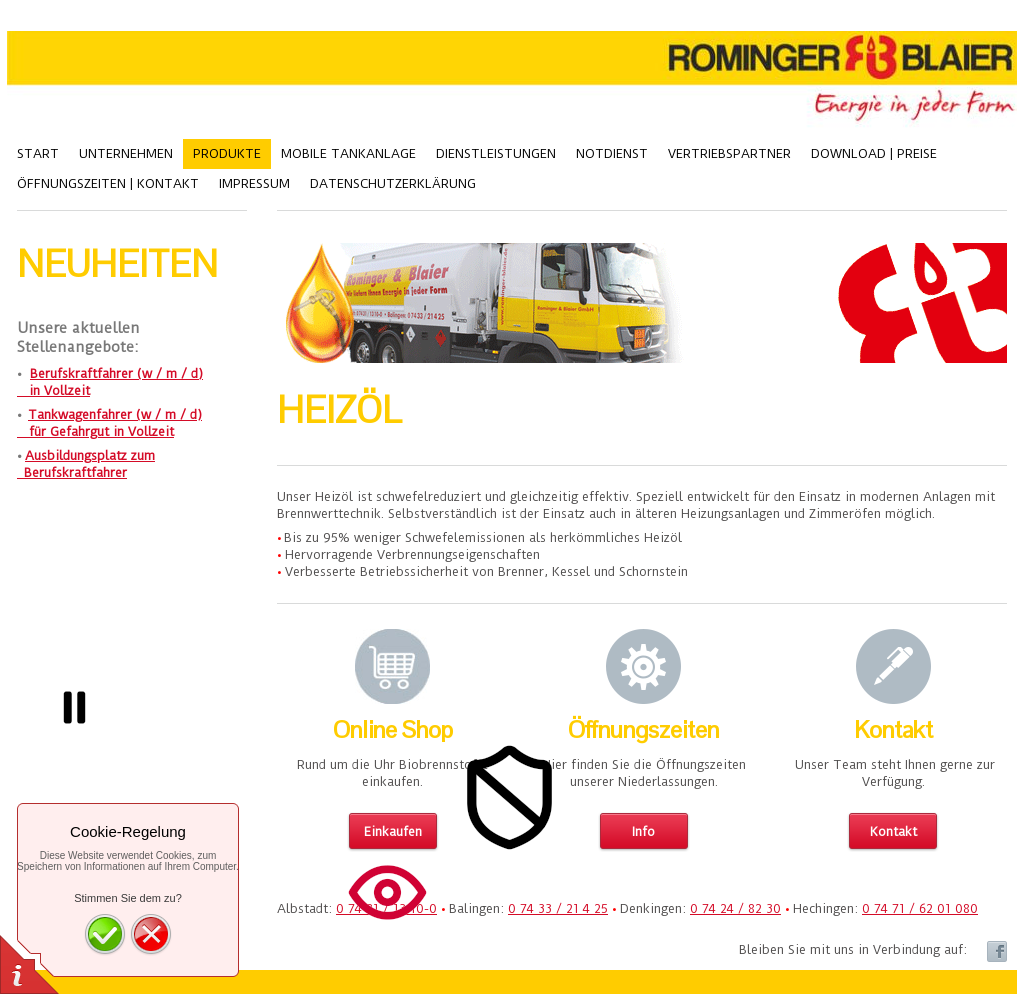 Image resolution: width=1024 pixels, height=994 pixels. What do you see at coordinates (387, 892) in the screenshot?
I see `view or preview content` at bounding box center [387, 892].